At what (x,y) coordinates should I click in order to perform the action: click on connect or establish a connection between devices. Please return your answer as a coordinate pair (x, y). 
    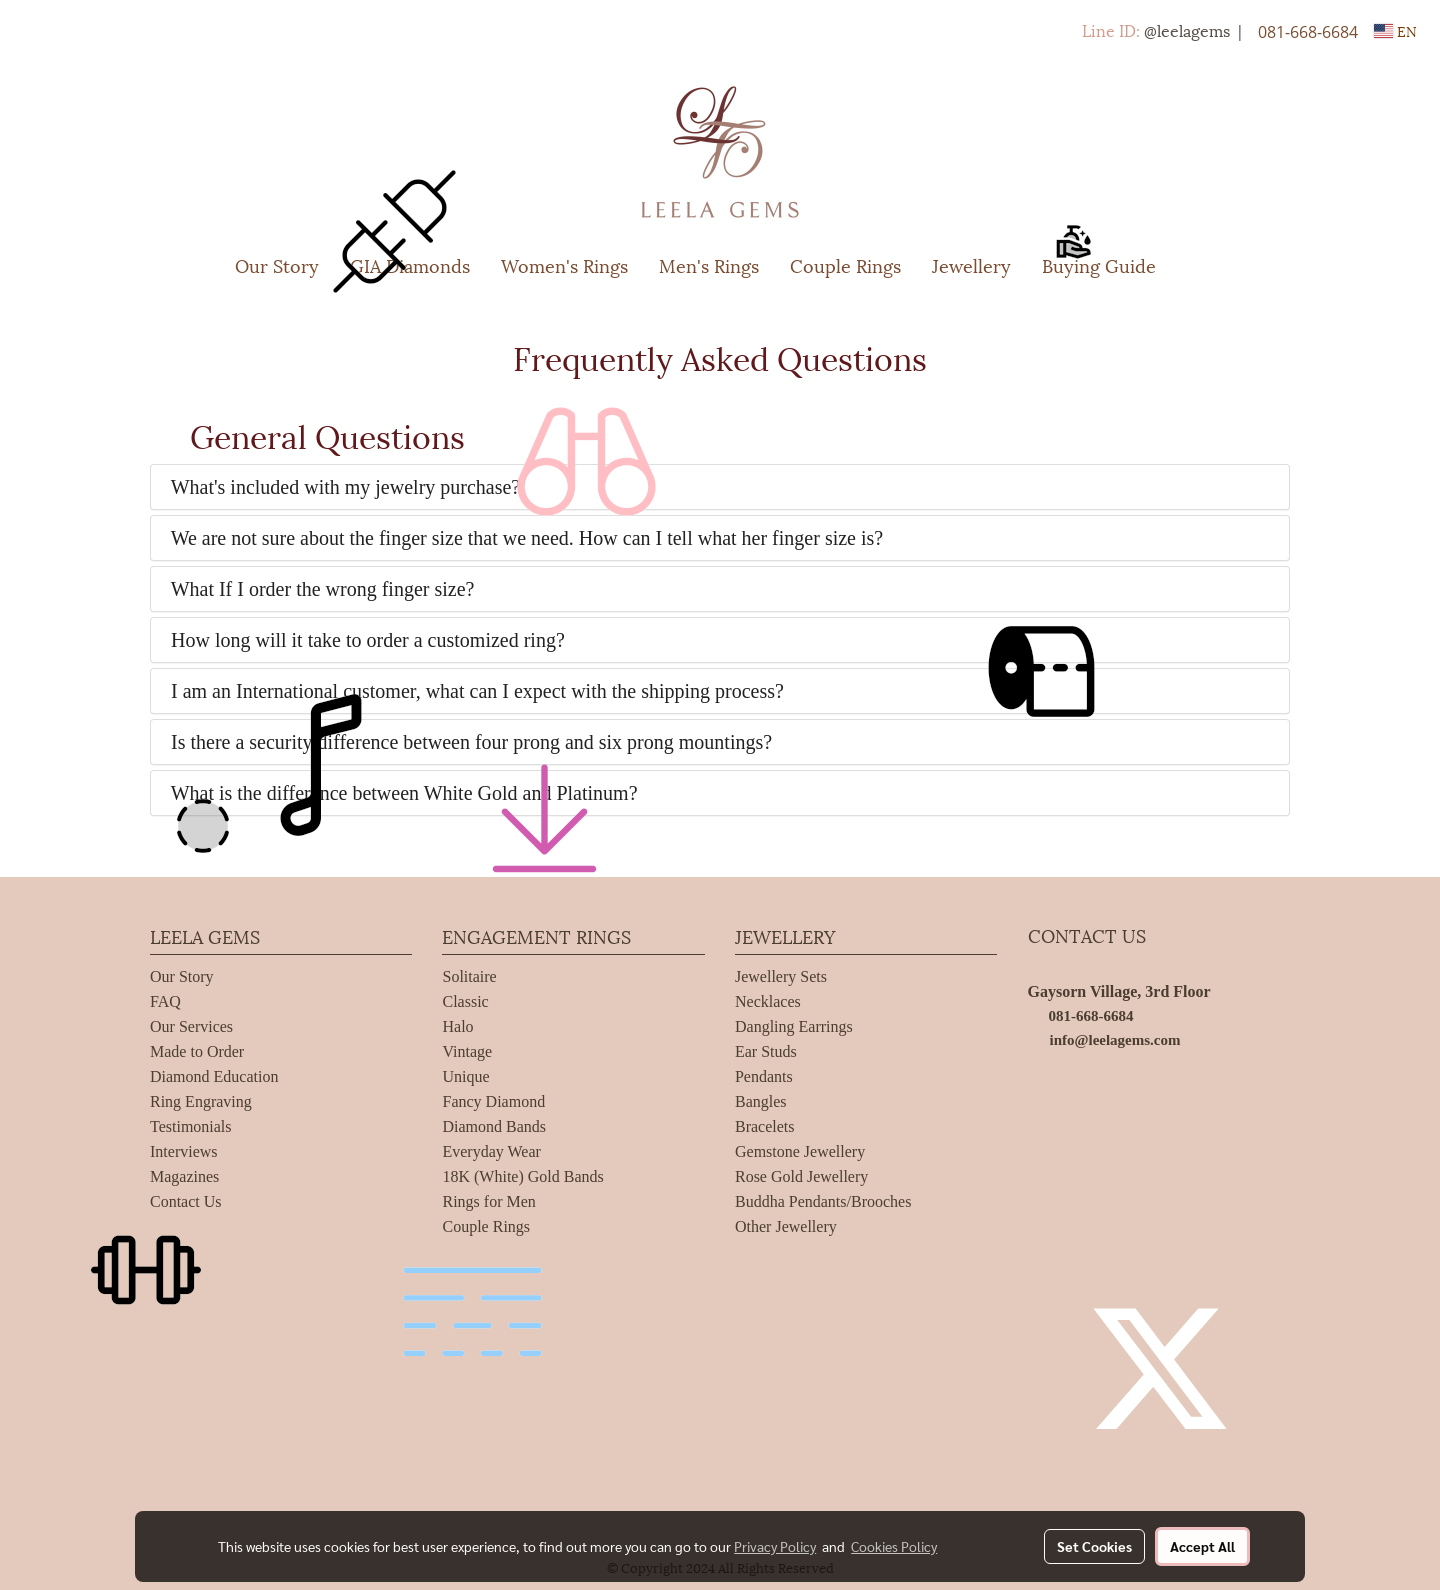
    Looking at the image, I should click on (394, 231).